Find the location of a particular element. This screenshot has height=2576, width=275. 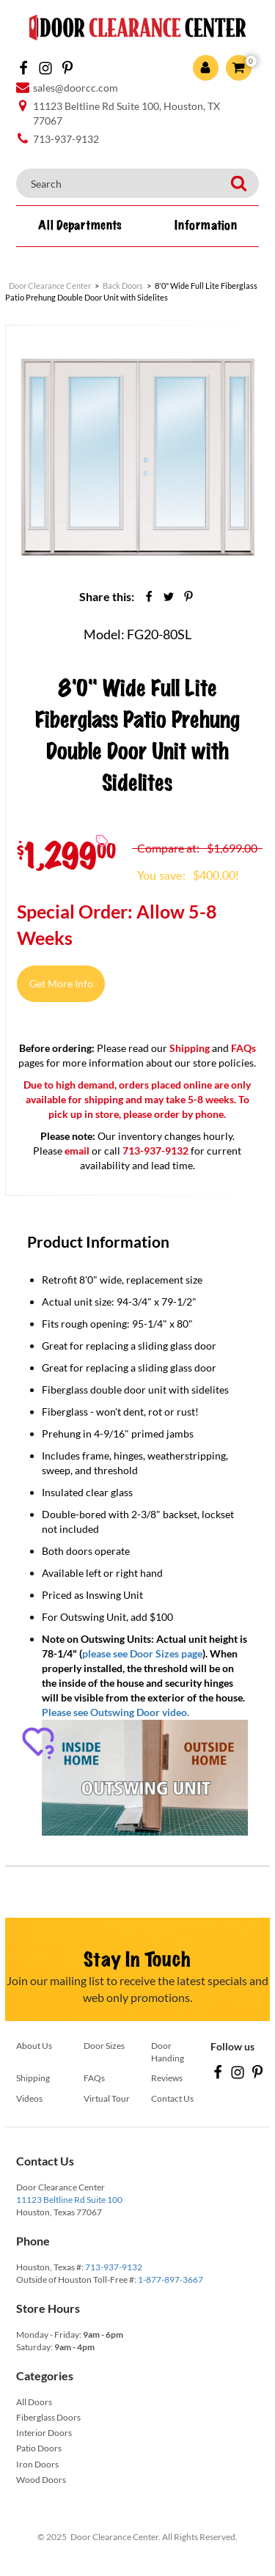

get help about favorites or liked items is located at coordinates (38, 1742).